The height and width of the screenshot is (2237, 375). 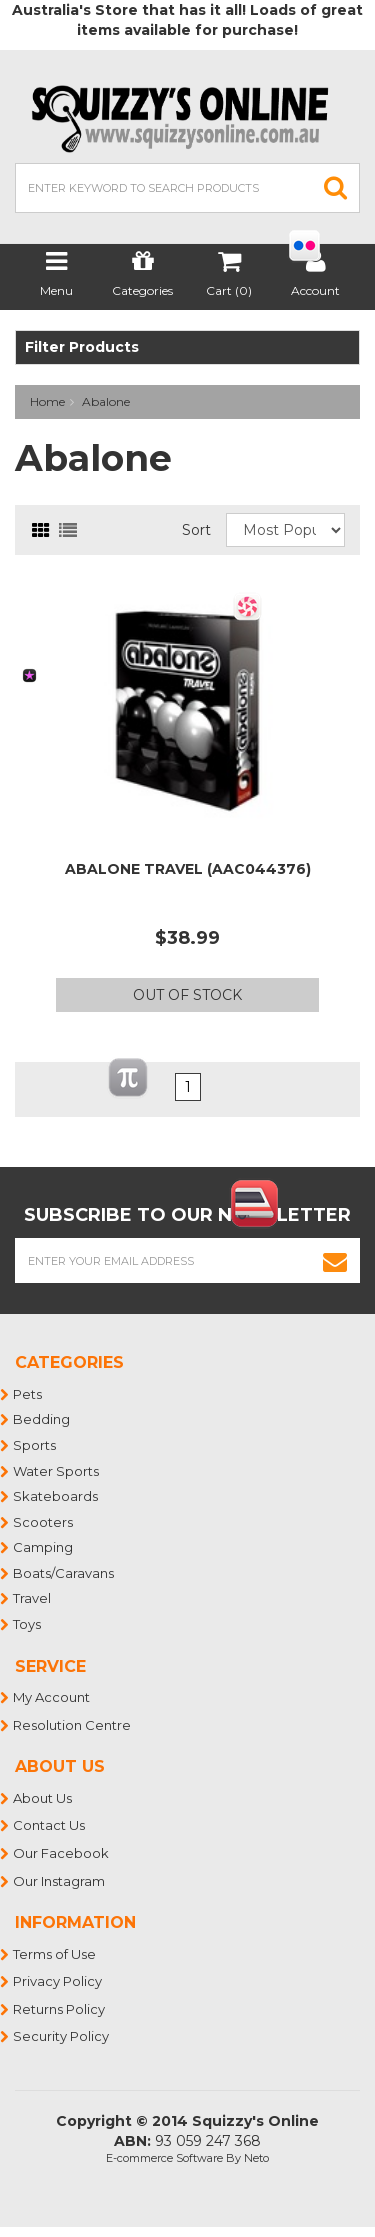 What do you see at coordinates (254, 1203) in the screenshot?
I see `open the DieBahn train travel app` at bounding box center [254, 1203].